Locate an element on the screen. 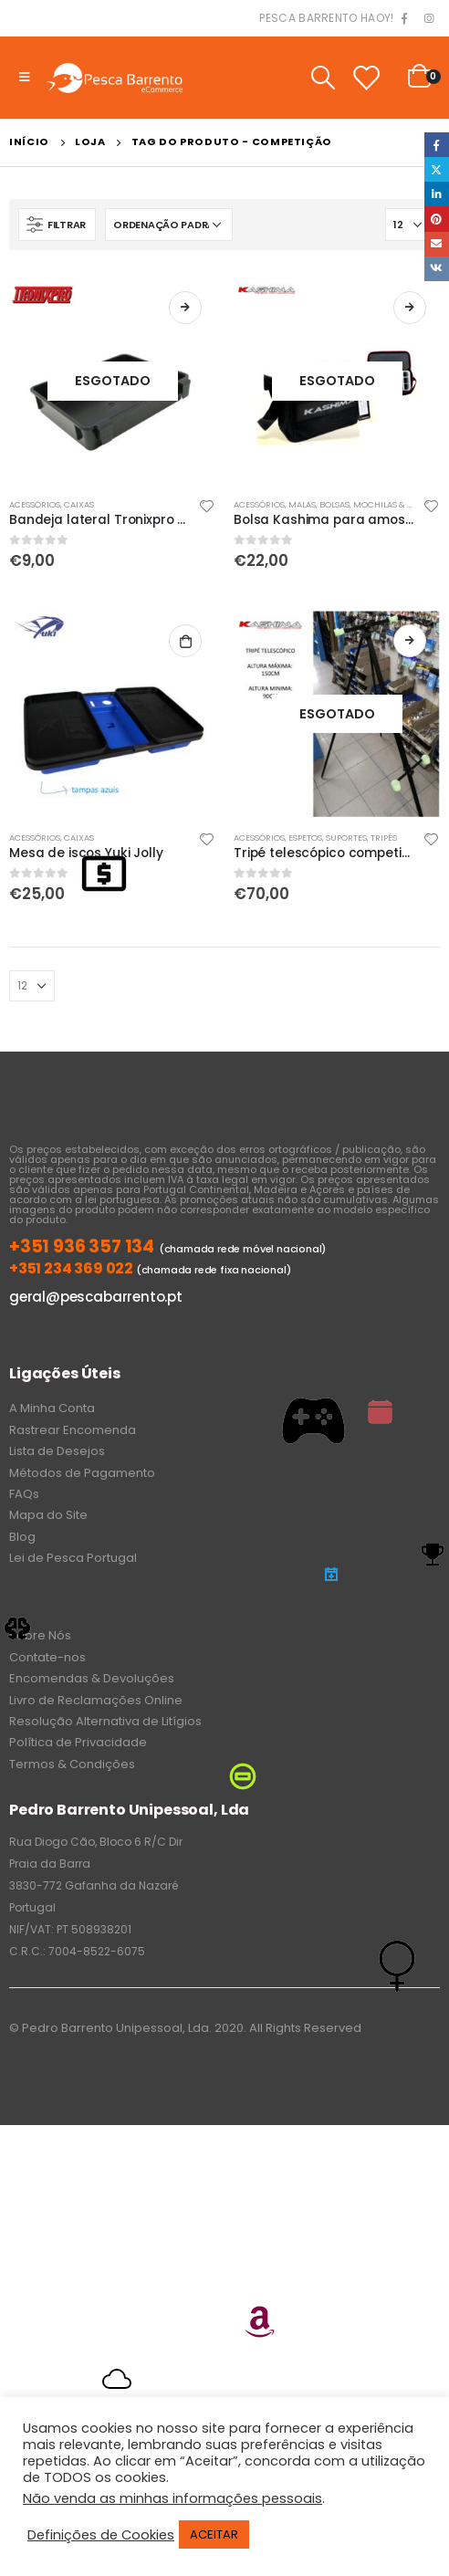 The width and height of the screenshot is (449, 2576). find nearby ATMs or cash machines is located at coordinates (104, 874).